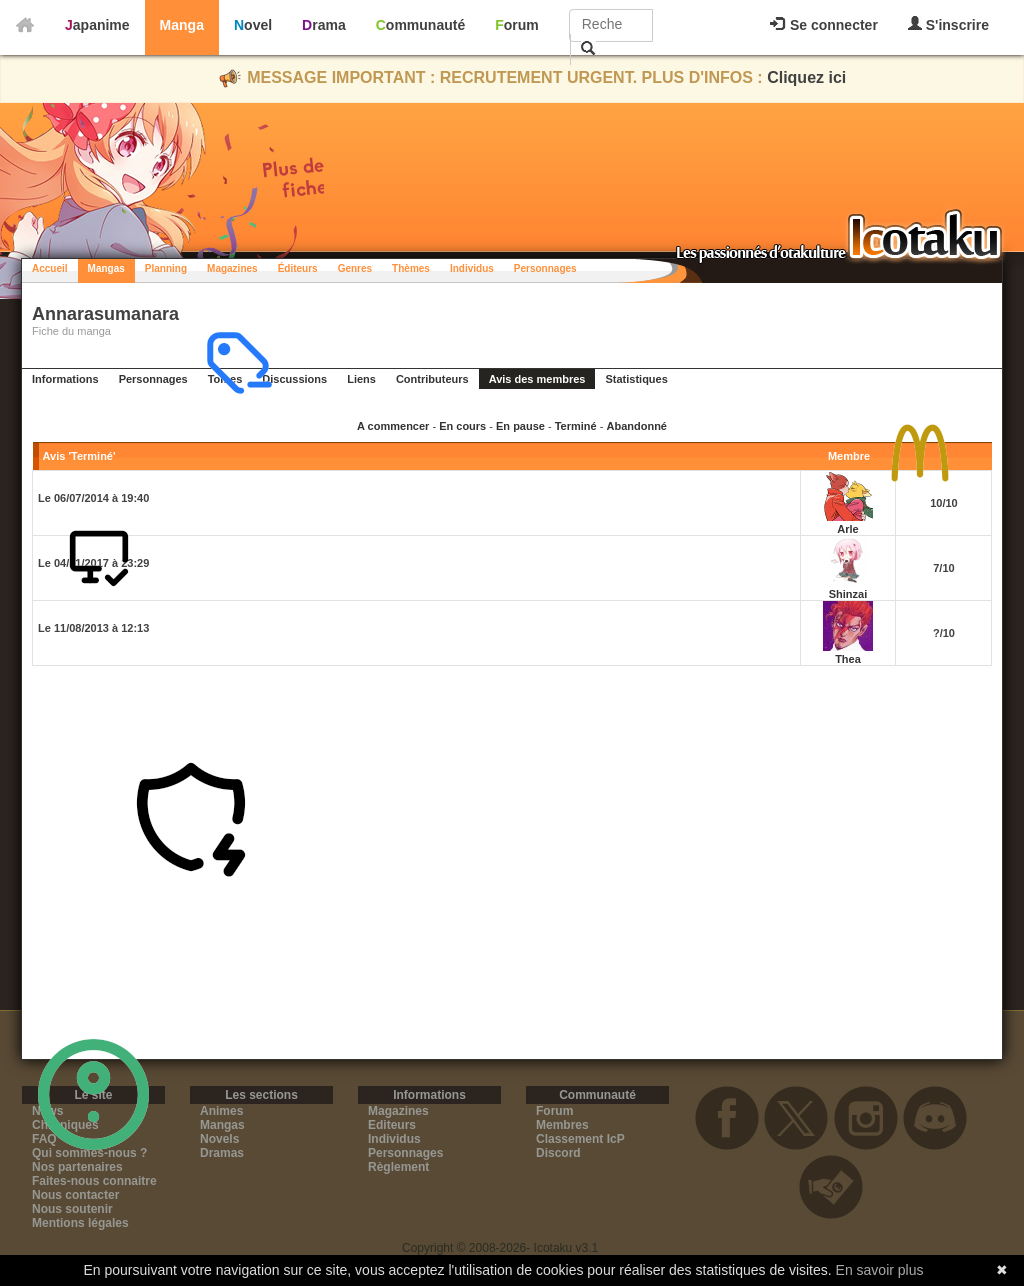 This screenshot has width=1024, height=1286. Describe the element at coordinates (191, 817) in the screenshot. I see `enable power-saving security mode` at that location.